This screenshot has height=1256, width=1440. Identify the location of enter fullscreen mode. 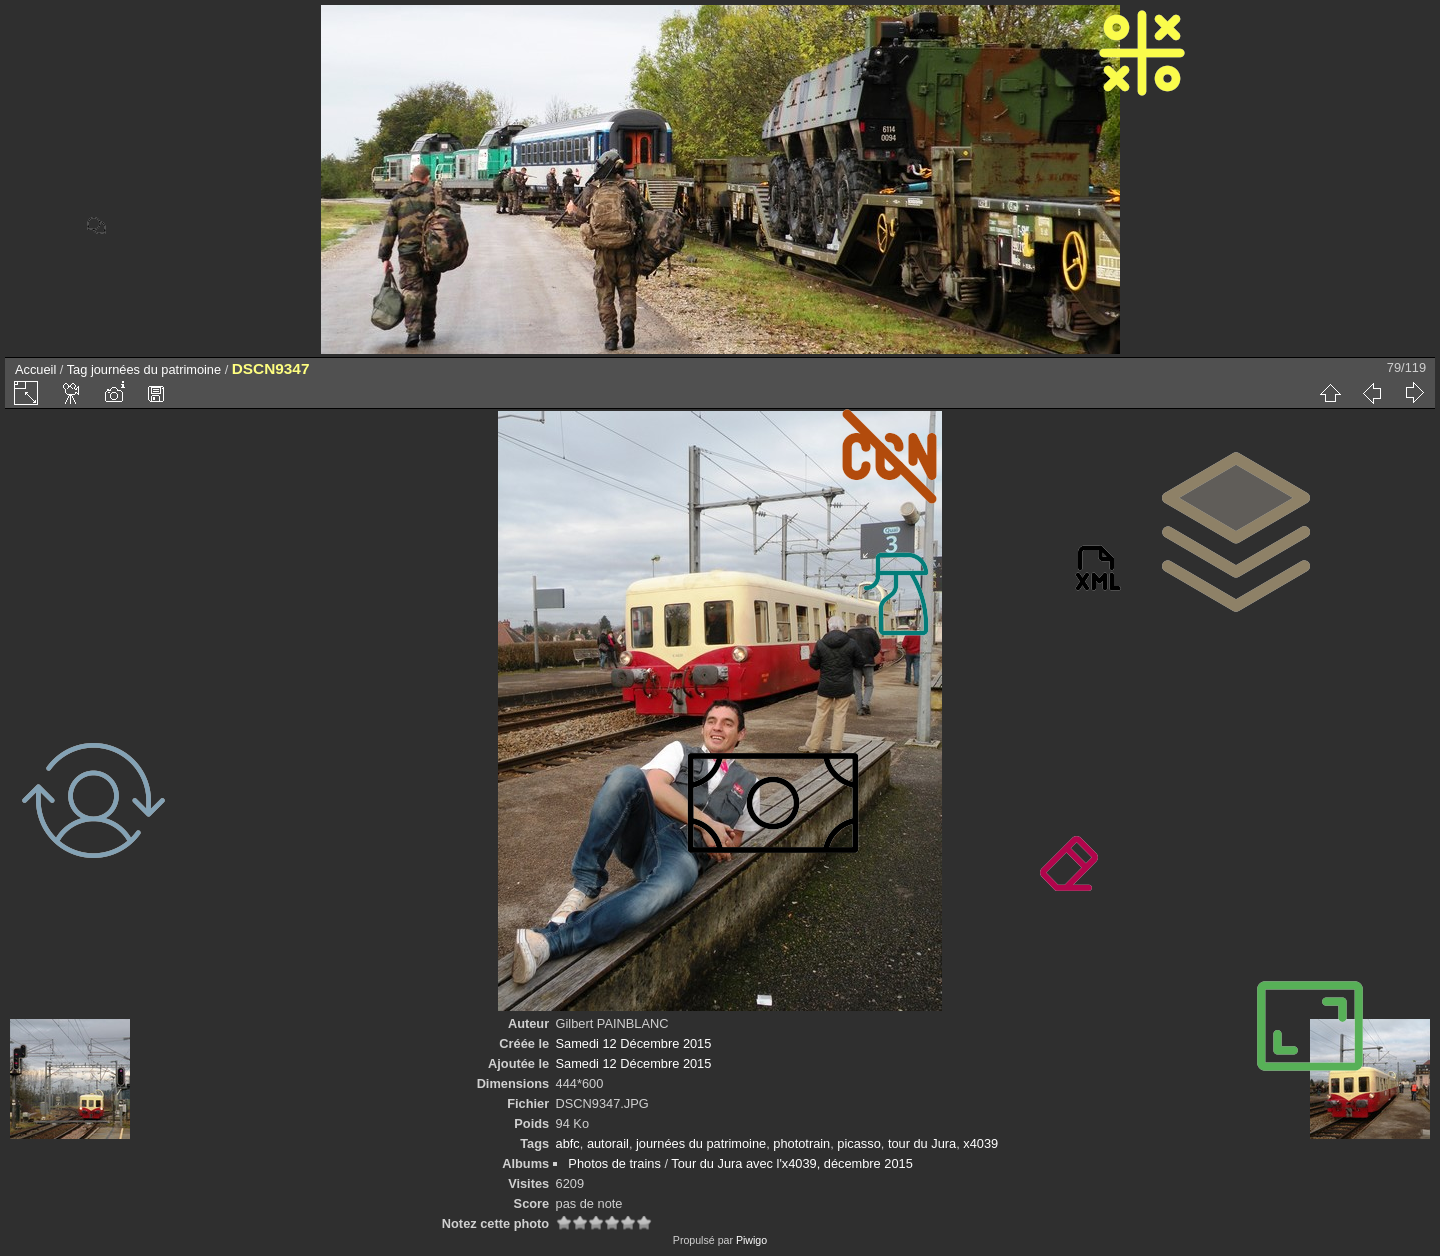
(1310, 1026).